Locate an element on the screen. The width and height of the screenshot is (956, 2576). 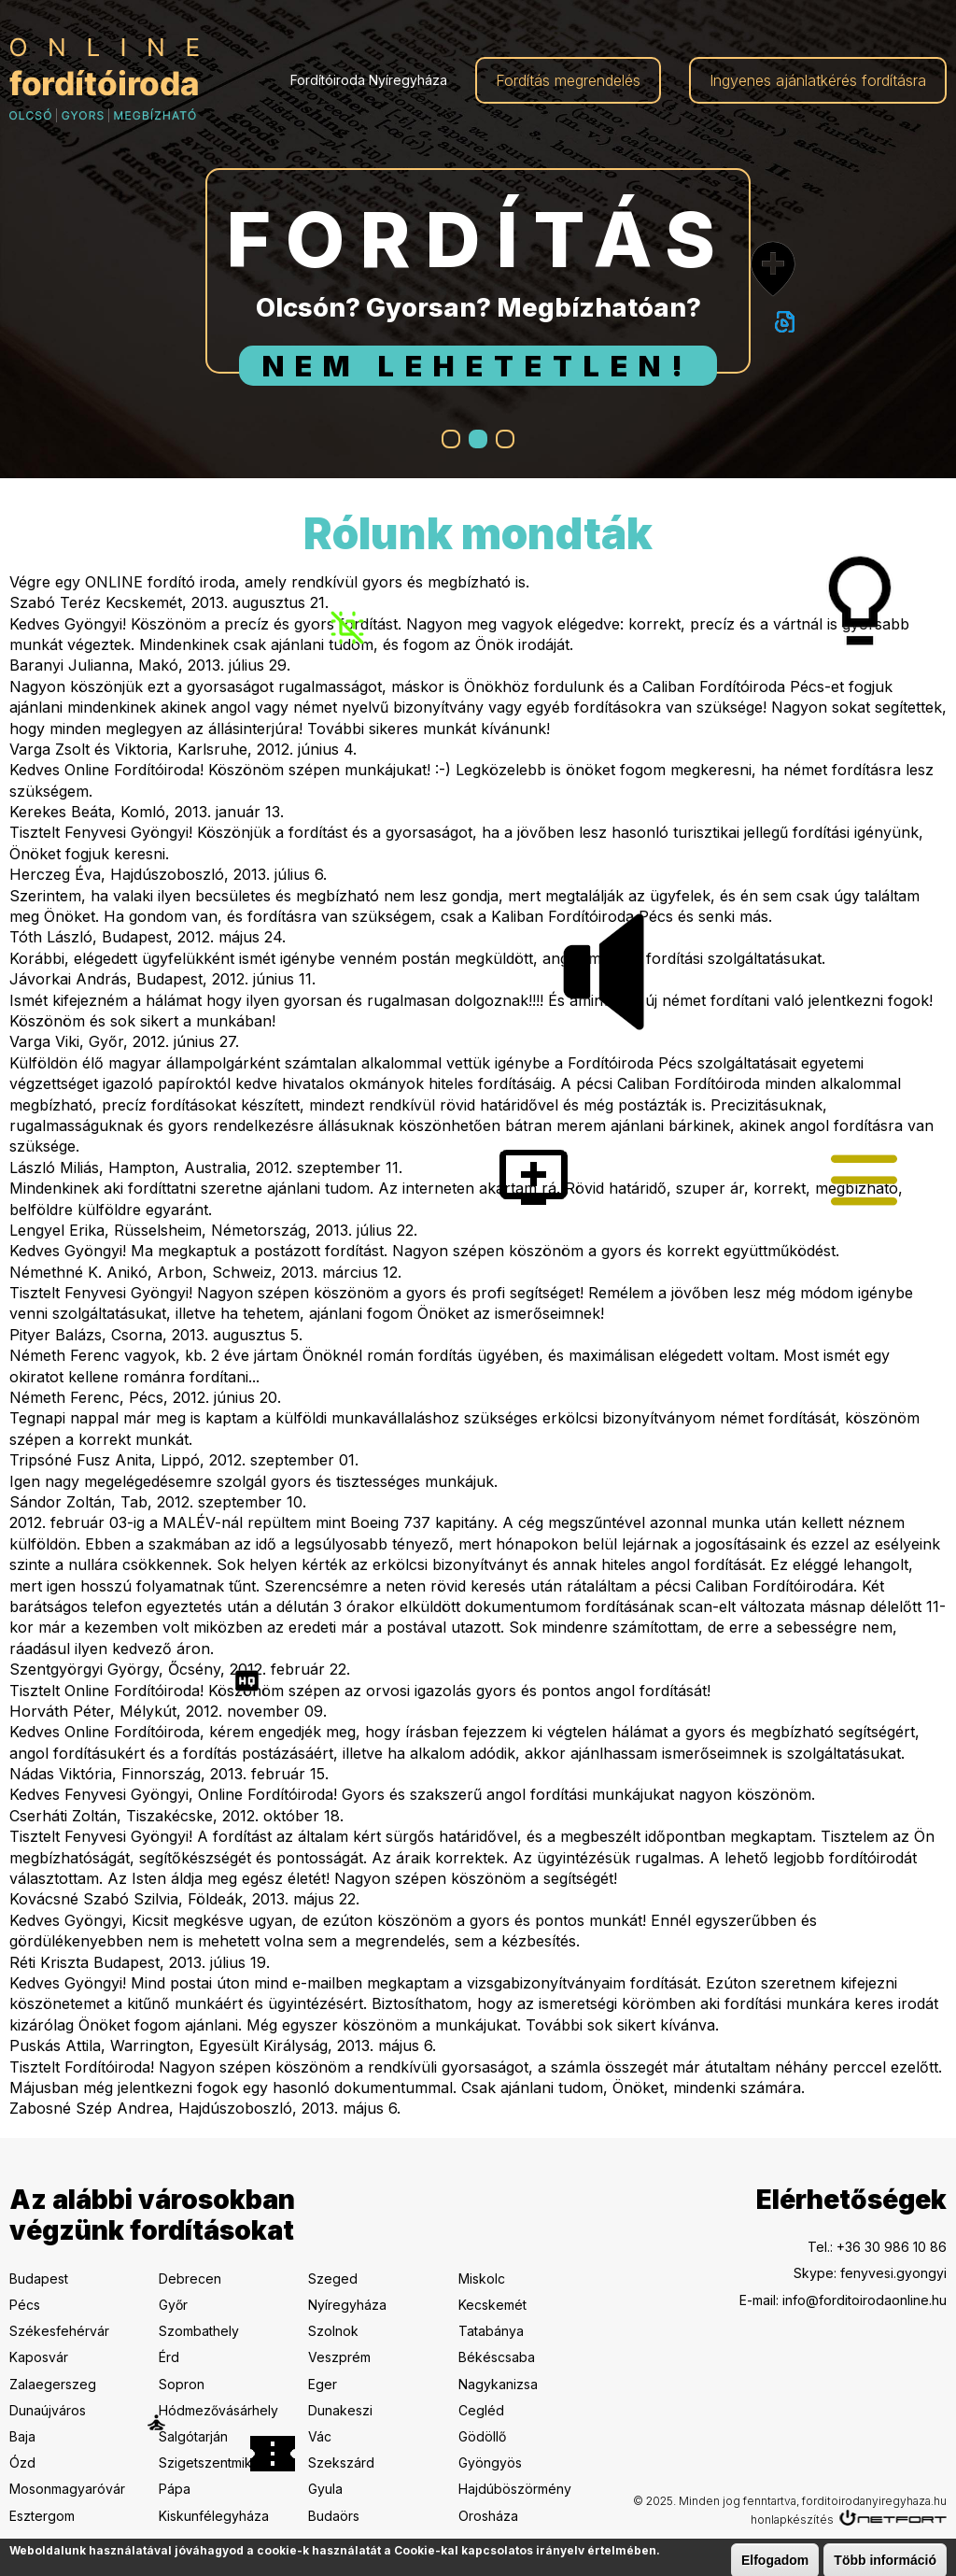
artboard or canvas is disabled is located at coordinates (347, 628).